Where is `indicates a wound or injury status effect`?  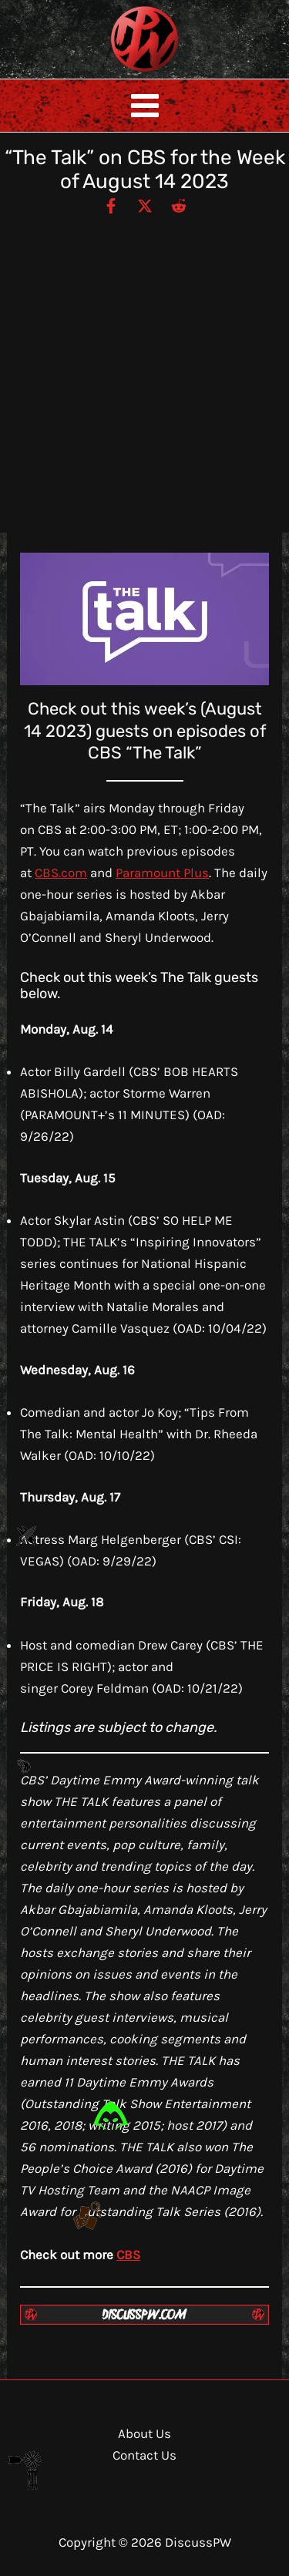 indicates a wound or injury status effect is located at coordinates (23, 1766).